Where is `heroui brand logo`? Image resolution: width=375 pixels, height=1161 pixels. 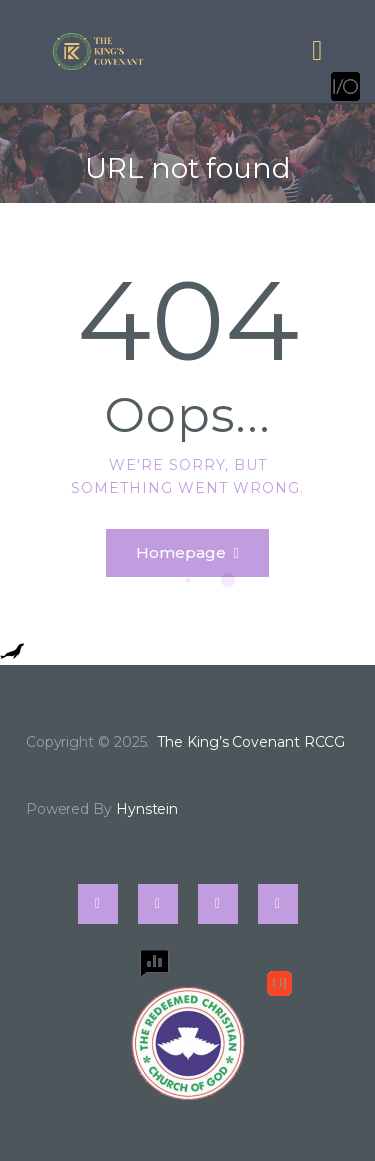 heroui brand logo is located at coordinates (279, 983).